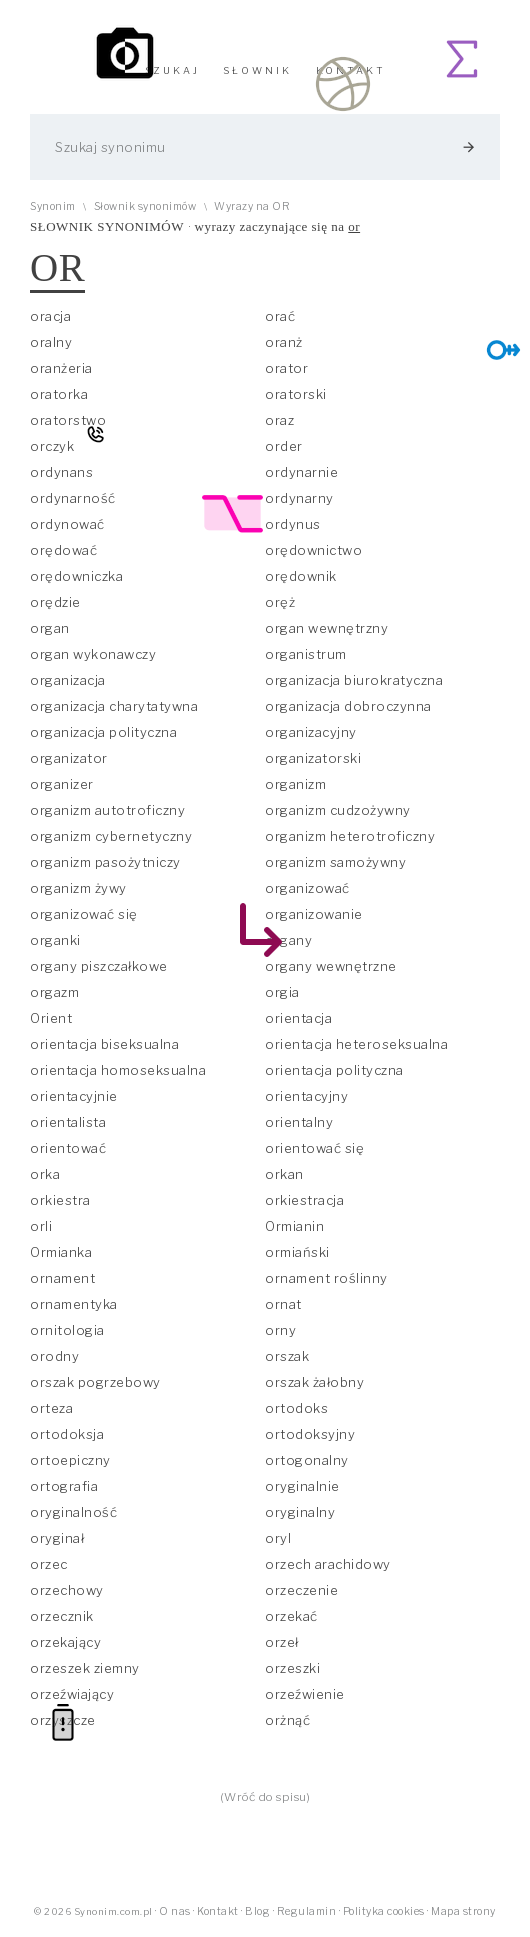  I want to click on apply black and white filter to photos, so click(125, 53).